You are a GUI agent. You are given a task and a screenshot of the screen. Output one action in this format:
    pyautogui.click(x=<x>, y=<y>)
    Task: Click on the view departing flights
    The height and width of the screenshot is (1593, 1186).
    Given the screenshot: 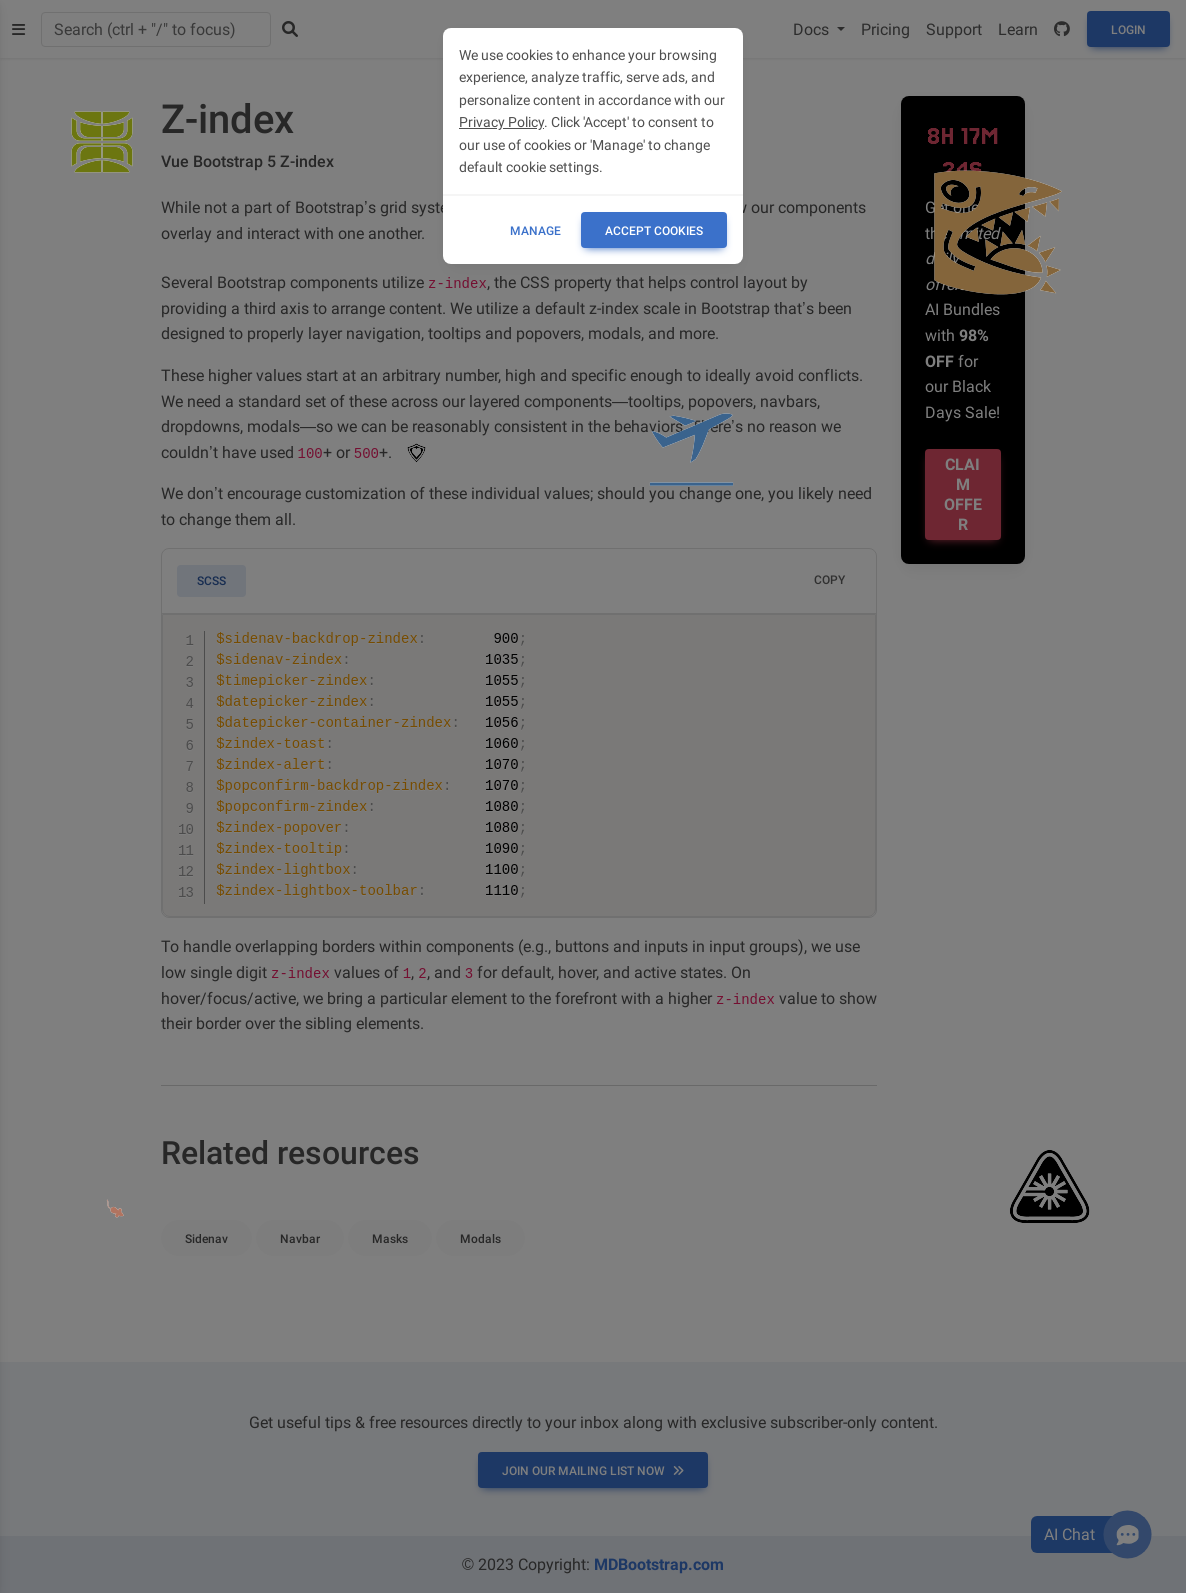 What is the action you would take?
    pyautogui.click(x=691, y=448)
    